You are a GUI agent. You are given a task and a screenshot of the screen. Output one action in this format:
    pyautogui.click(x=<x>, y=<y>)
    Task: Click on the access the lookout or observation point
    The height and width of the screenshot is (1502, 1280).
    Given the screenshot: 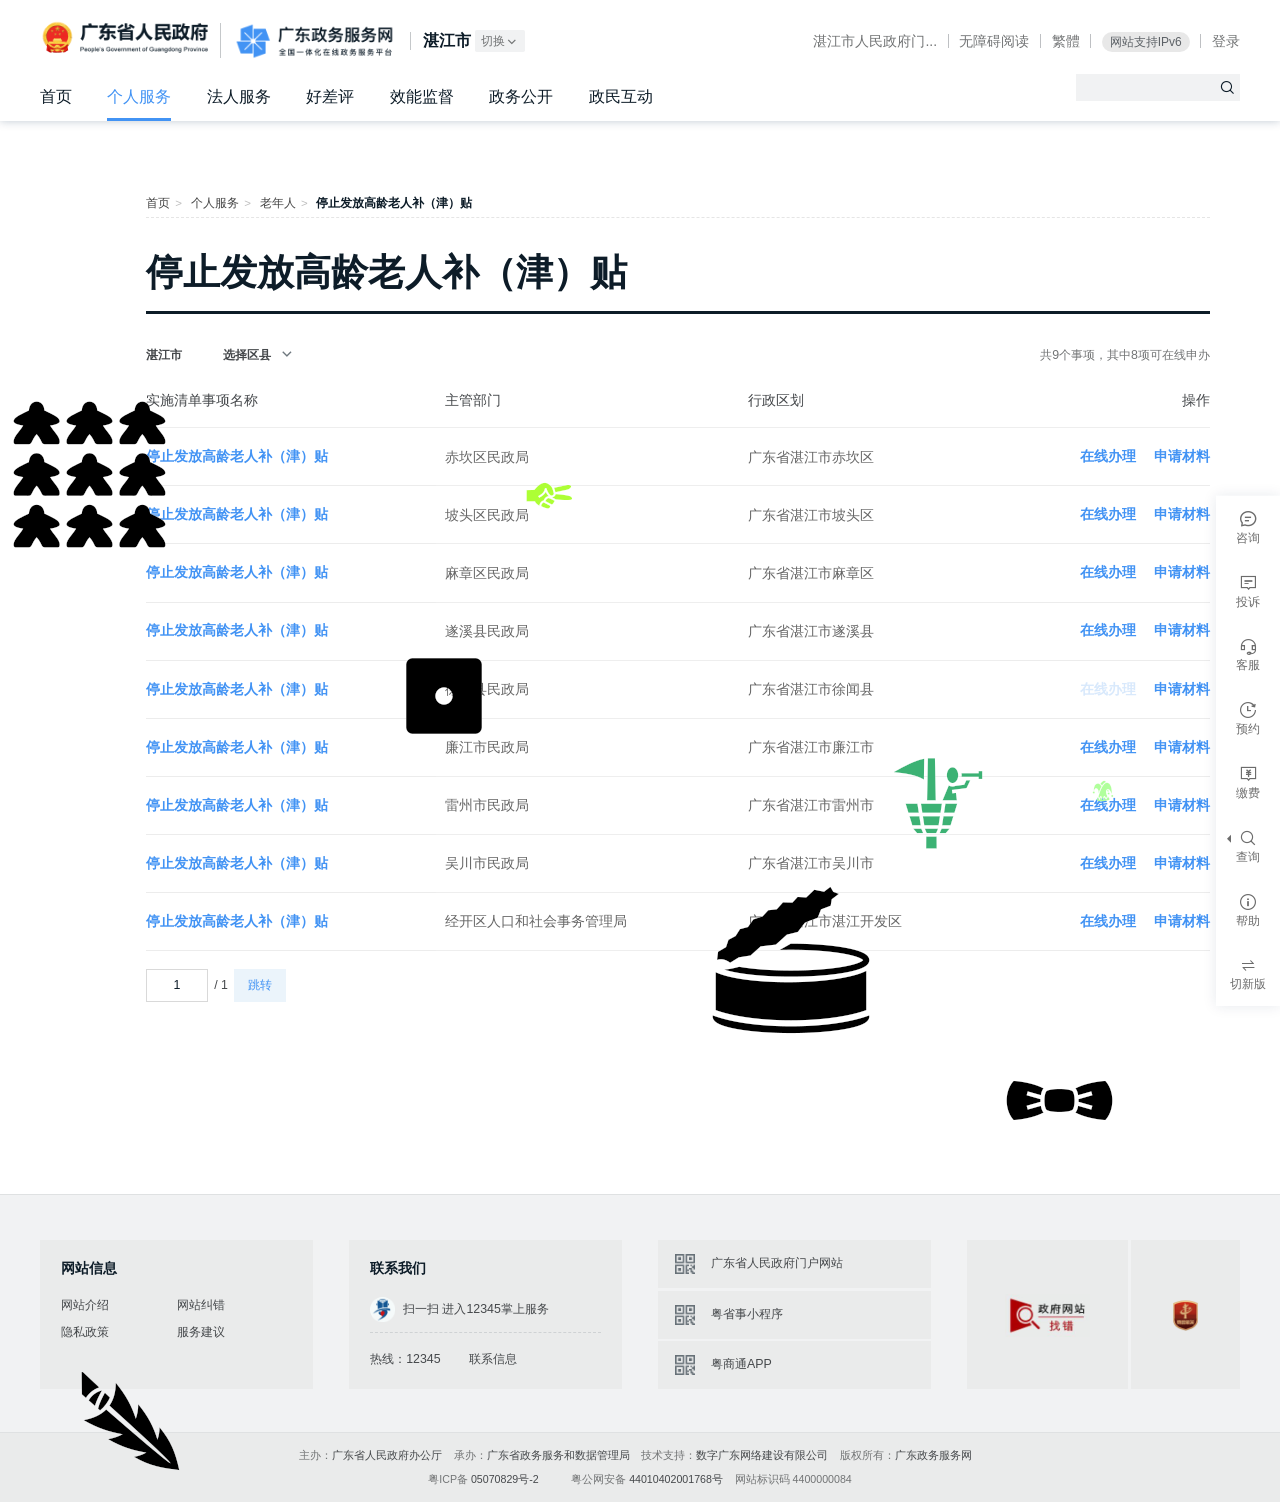 What is the action you would take?
    pyautogui.click(x=938, y=802)
    